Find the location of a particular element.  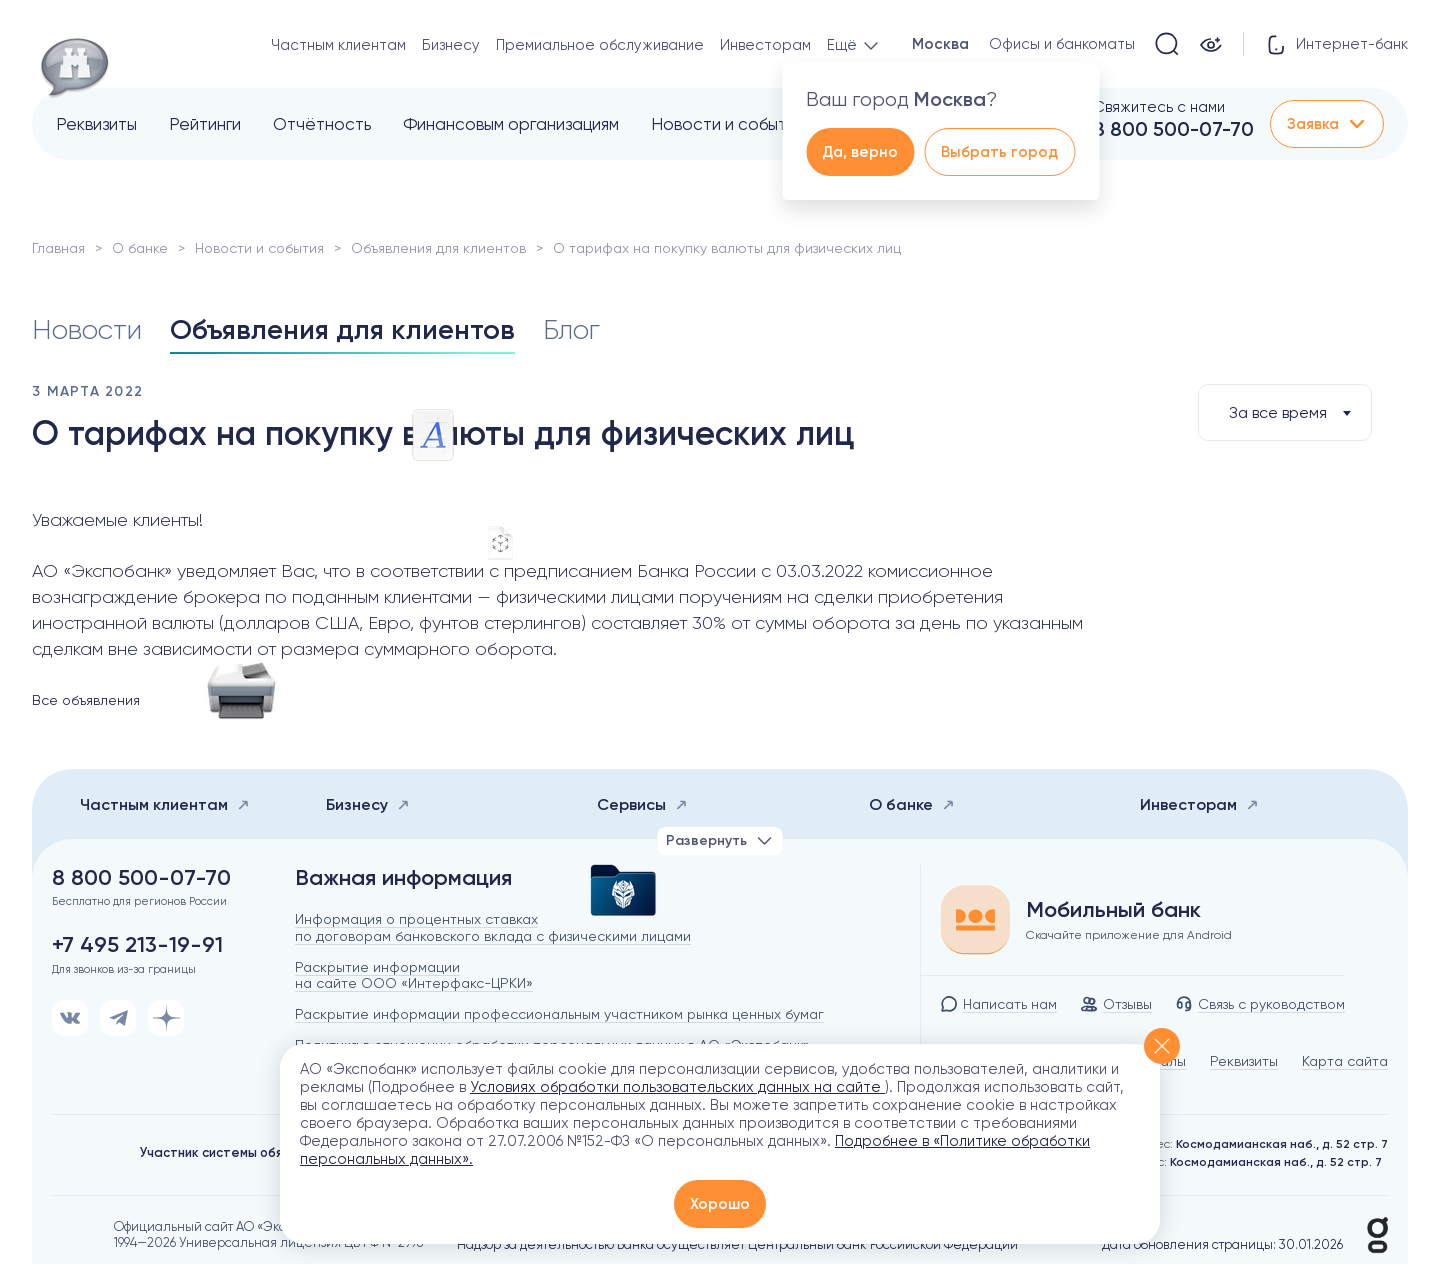

open folder containing rexus gaming files is located at coordinates (623, 892).